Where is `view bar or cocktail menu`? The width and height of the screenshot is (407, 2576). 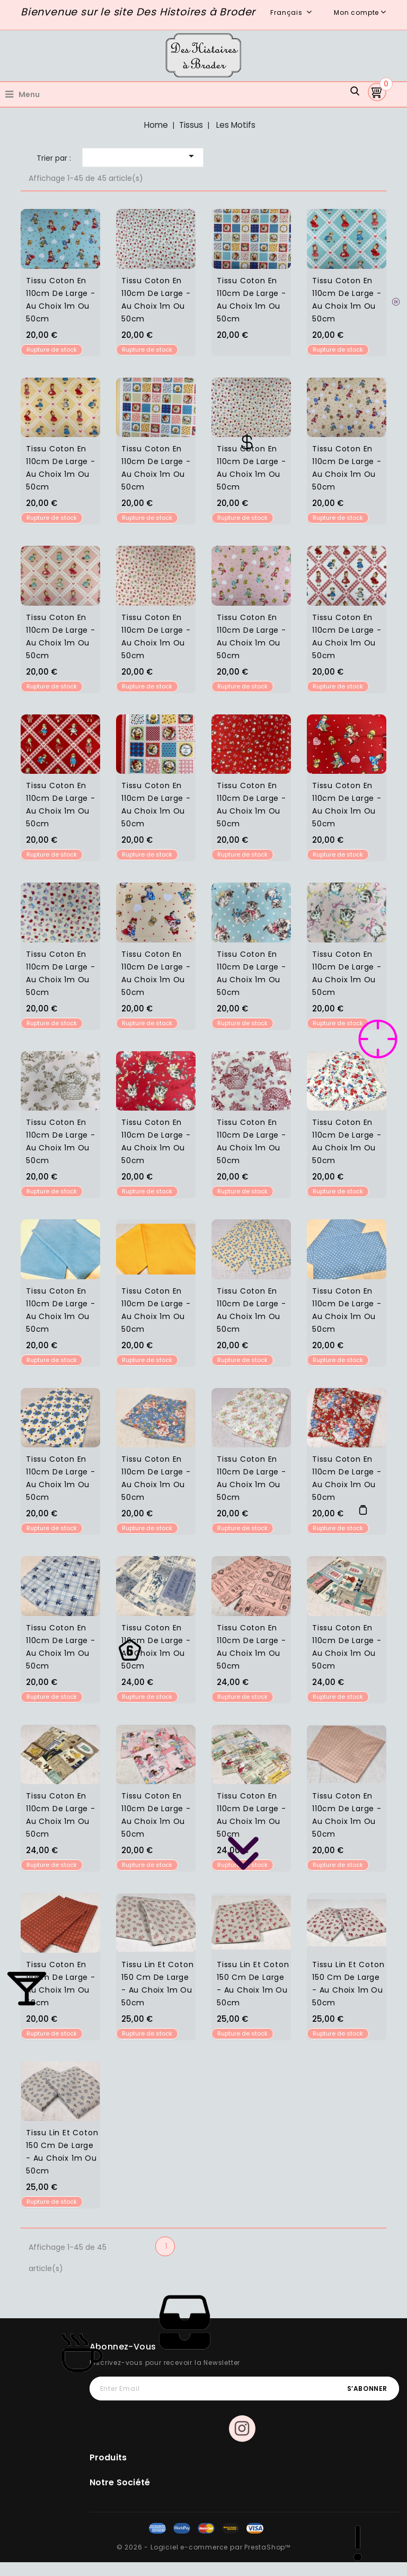 view bar or cocktail menu is located at coordinates (26, 1988).